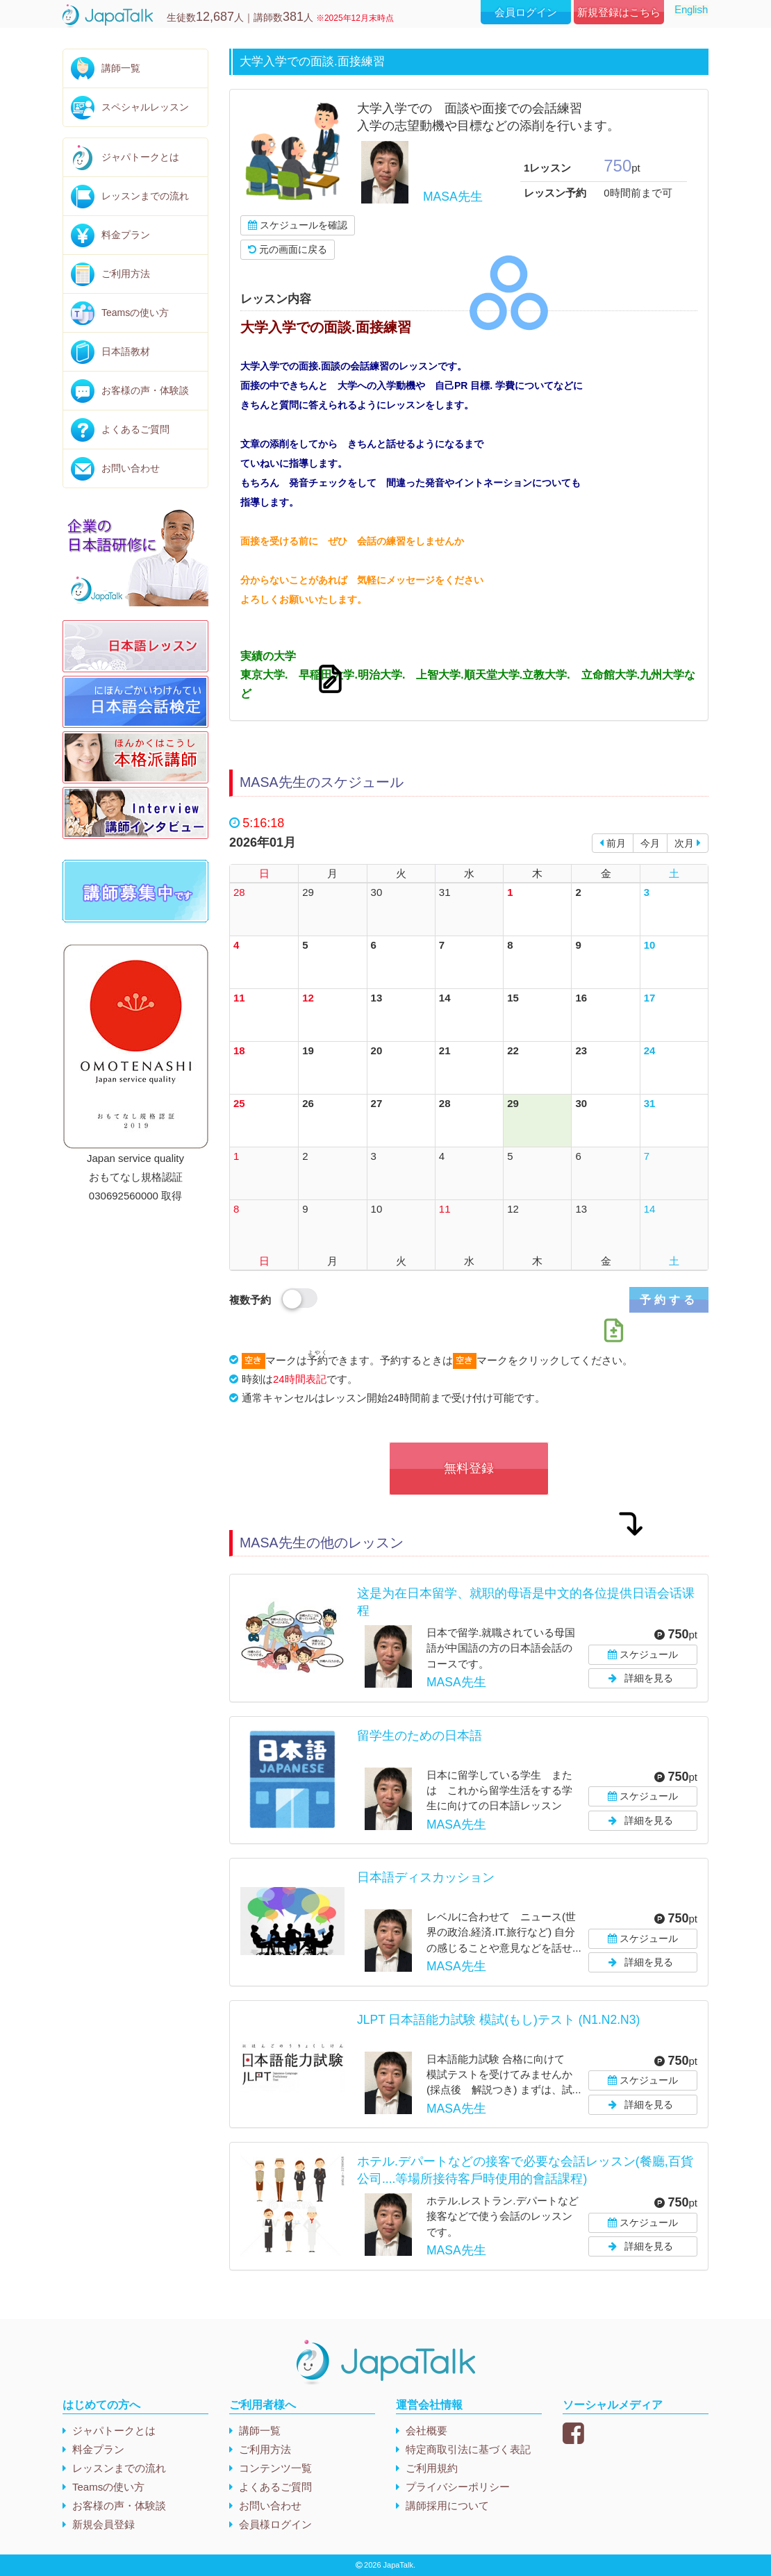 This screenshot has height=2576, width=771. Describe the element at coordinates (330, 679) in the screenshot. I see `edit this document` at that location.